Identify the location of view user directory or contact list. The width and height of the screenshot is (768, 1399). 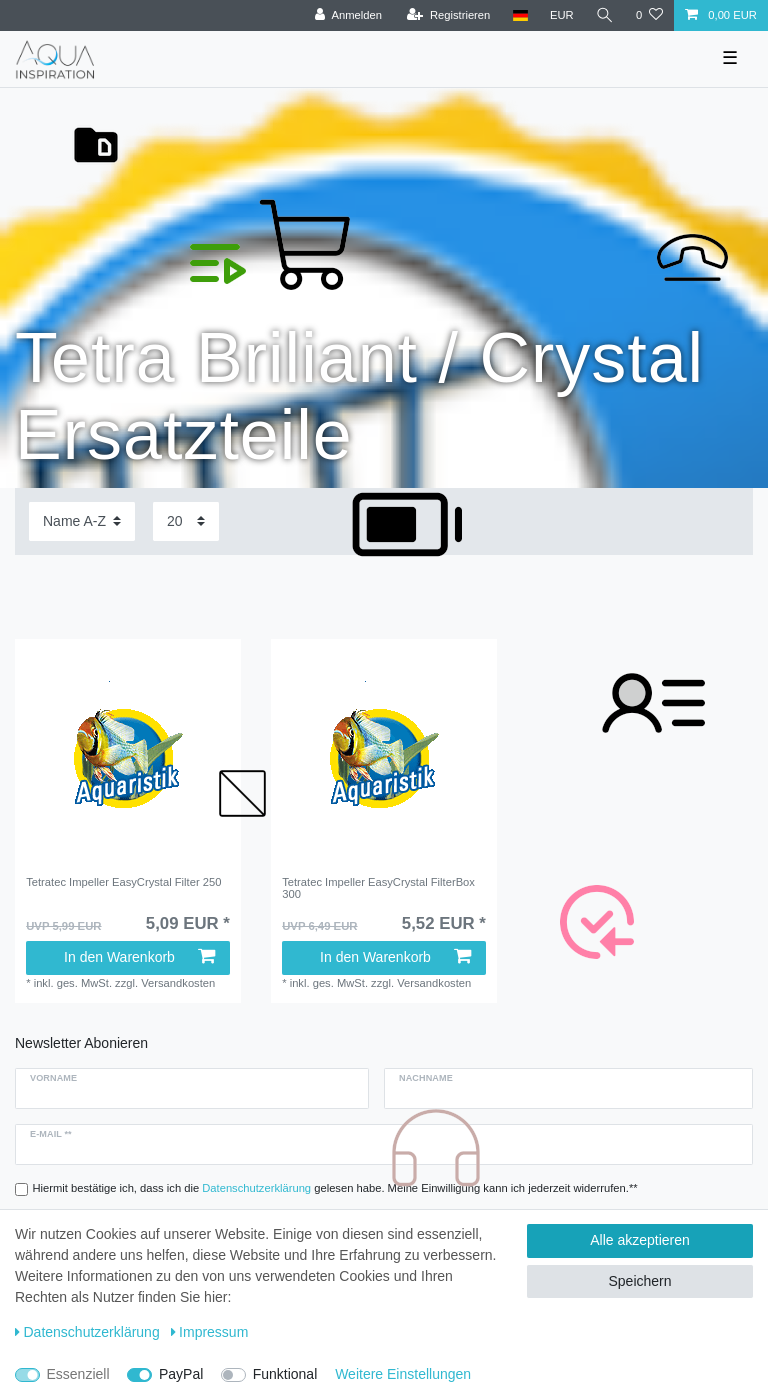
(652, 703).